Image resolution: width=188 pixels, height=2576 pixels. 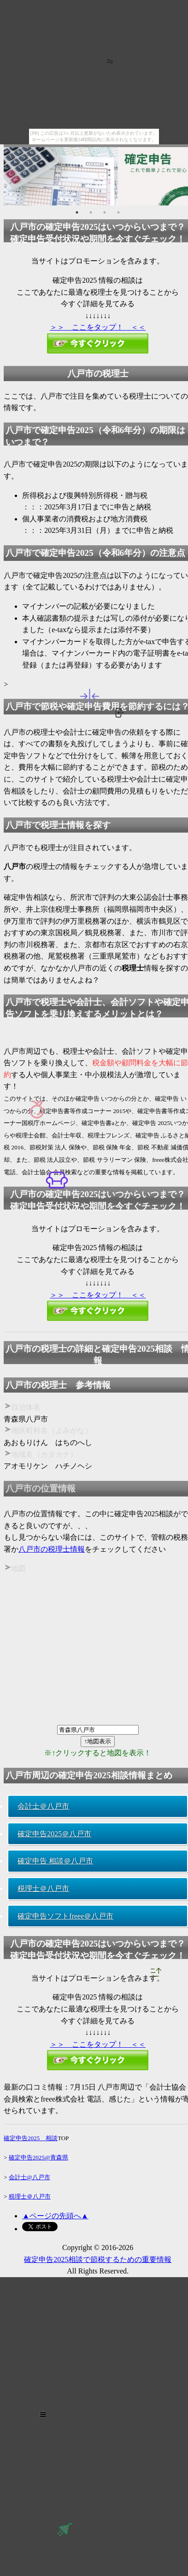 I want to click on browse furniture or home decor, so click(x=57, y=1180).